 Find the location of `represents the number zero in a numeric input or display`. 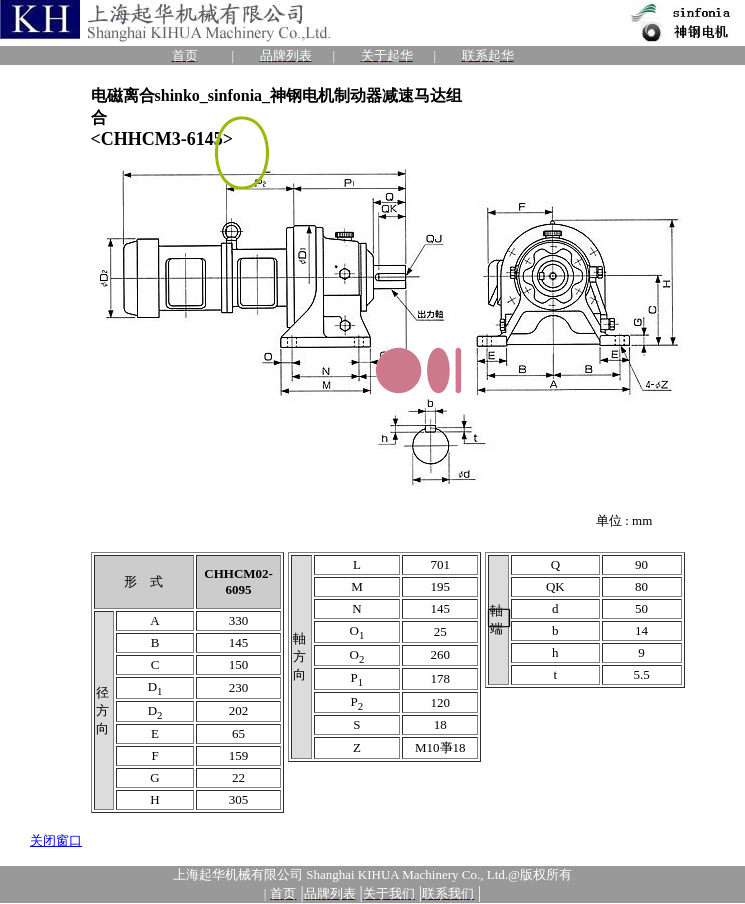

represents the number zero in a numeric input or display is located at coordinates (242, 153).